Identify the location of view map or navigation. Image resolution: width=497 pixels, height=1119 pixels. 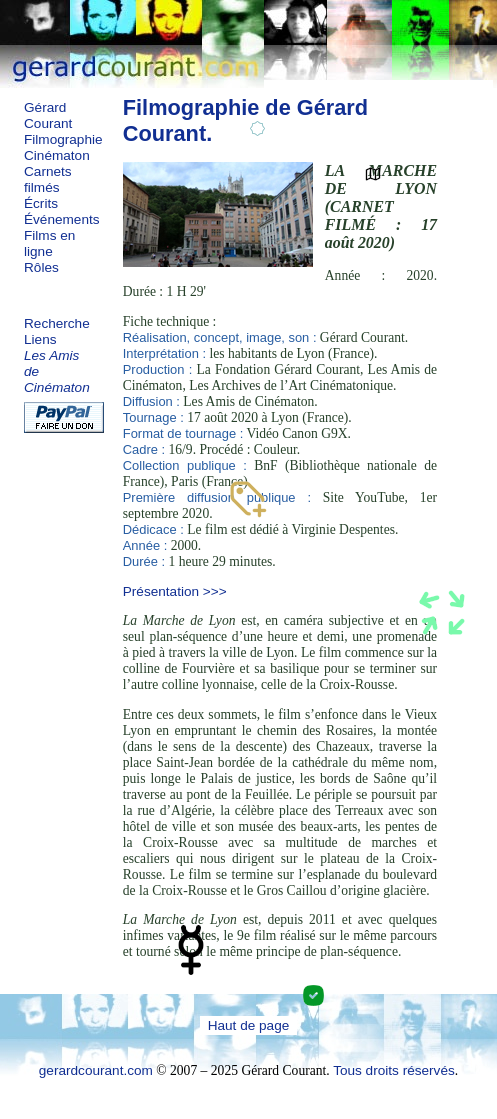
(373, 174).